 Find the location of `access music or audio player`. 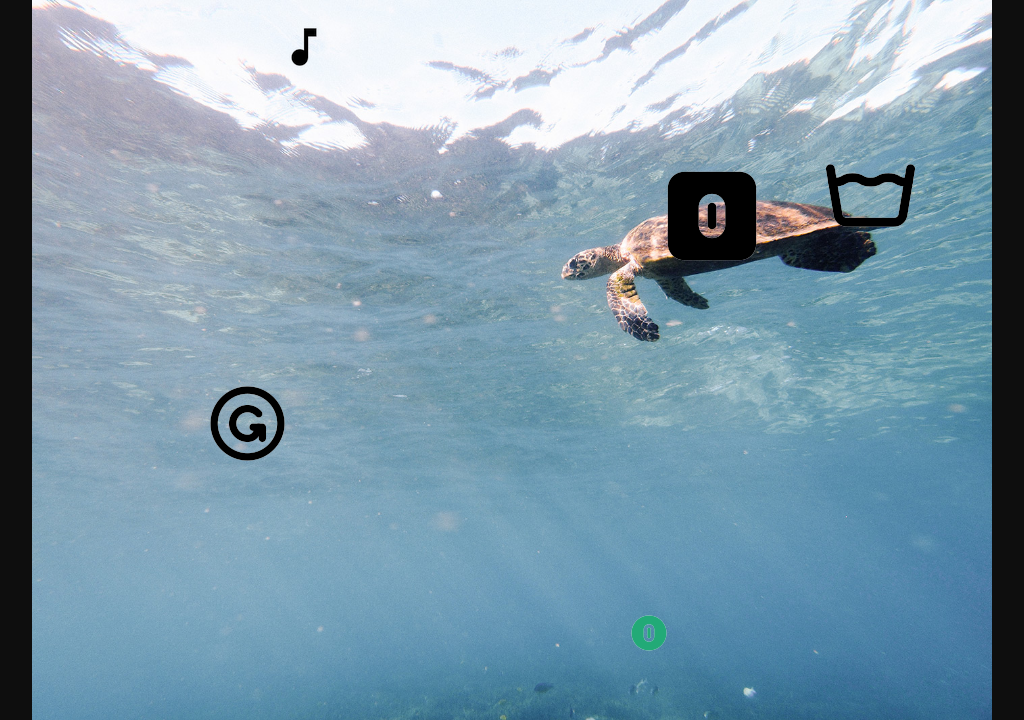

access music or audio player is located at coordinates (304, 47).